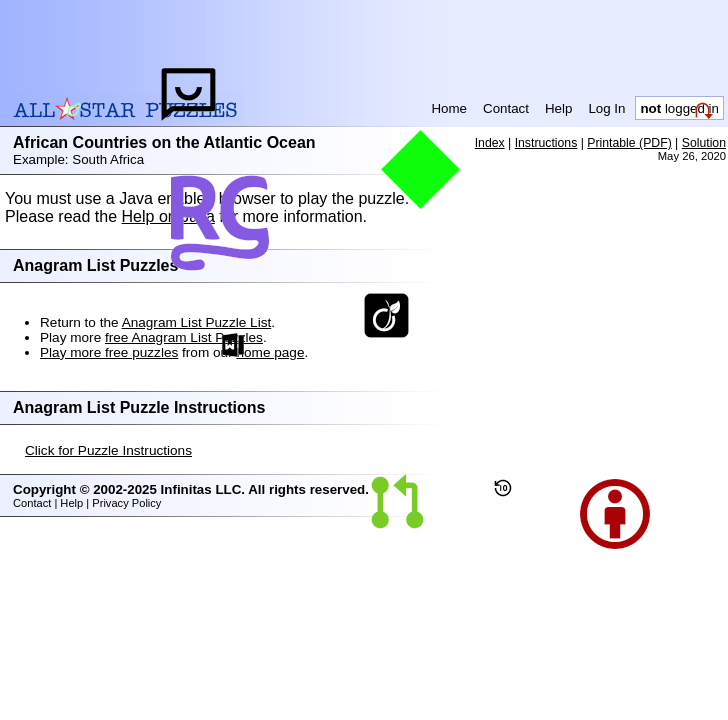  What do you see at coordinates (220, 223) in the screenshot?
I see `RevenueCat company logo` at bounding box center [220, 223].